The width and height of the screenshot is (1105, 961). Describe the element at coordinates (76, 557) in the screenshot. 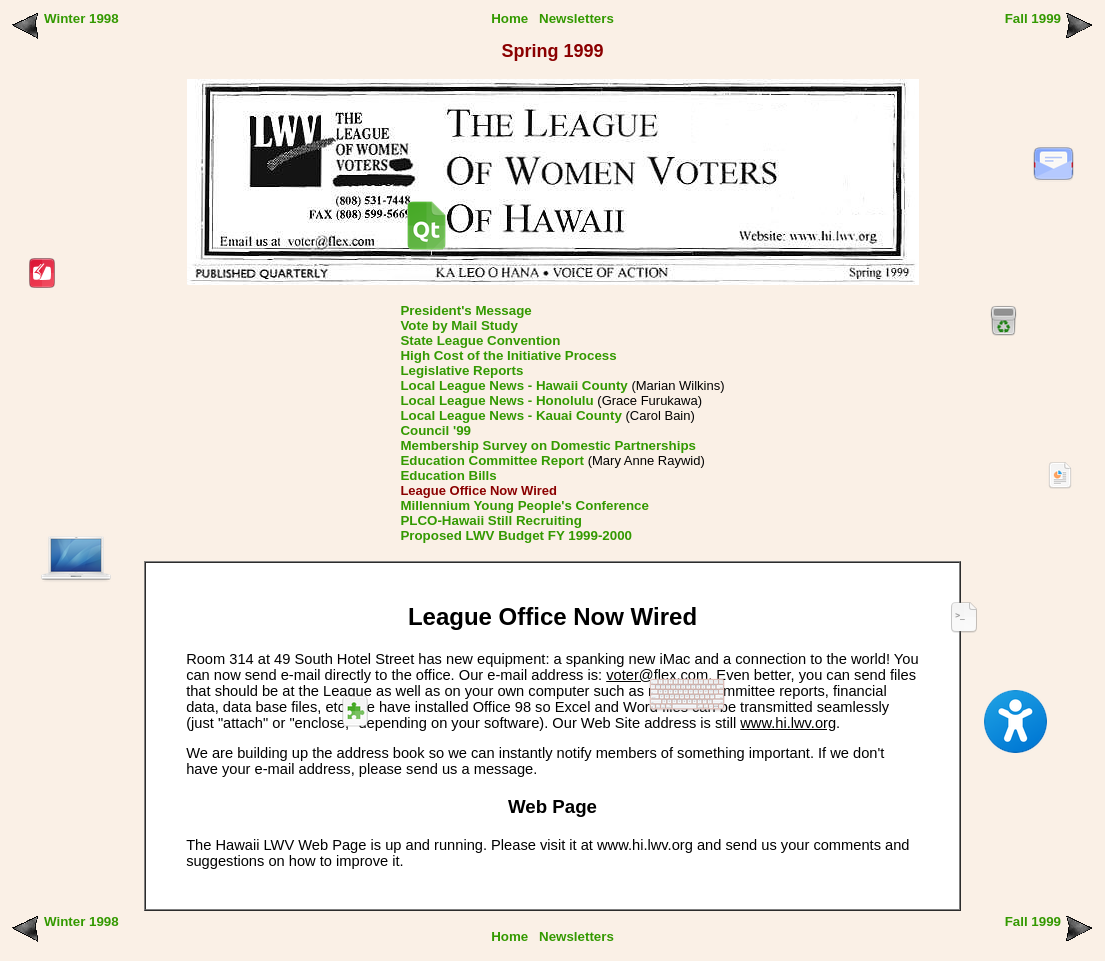

I see `represents an apple ibook g4 laptop device` at that location.